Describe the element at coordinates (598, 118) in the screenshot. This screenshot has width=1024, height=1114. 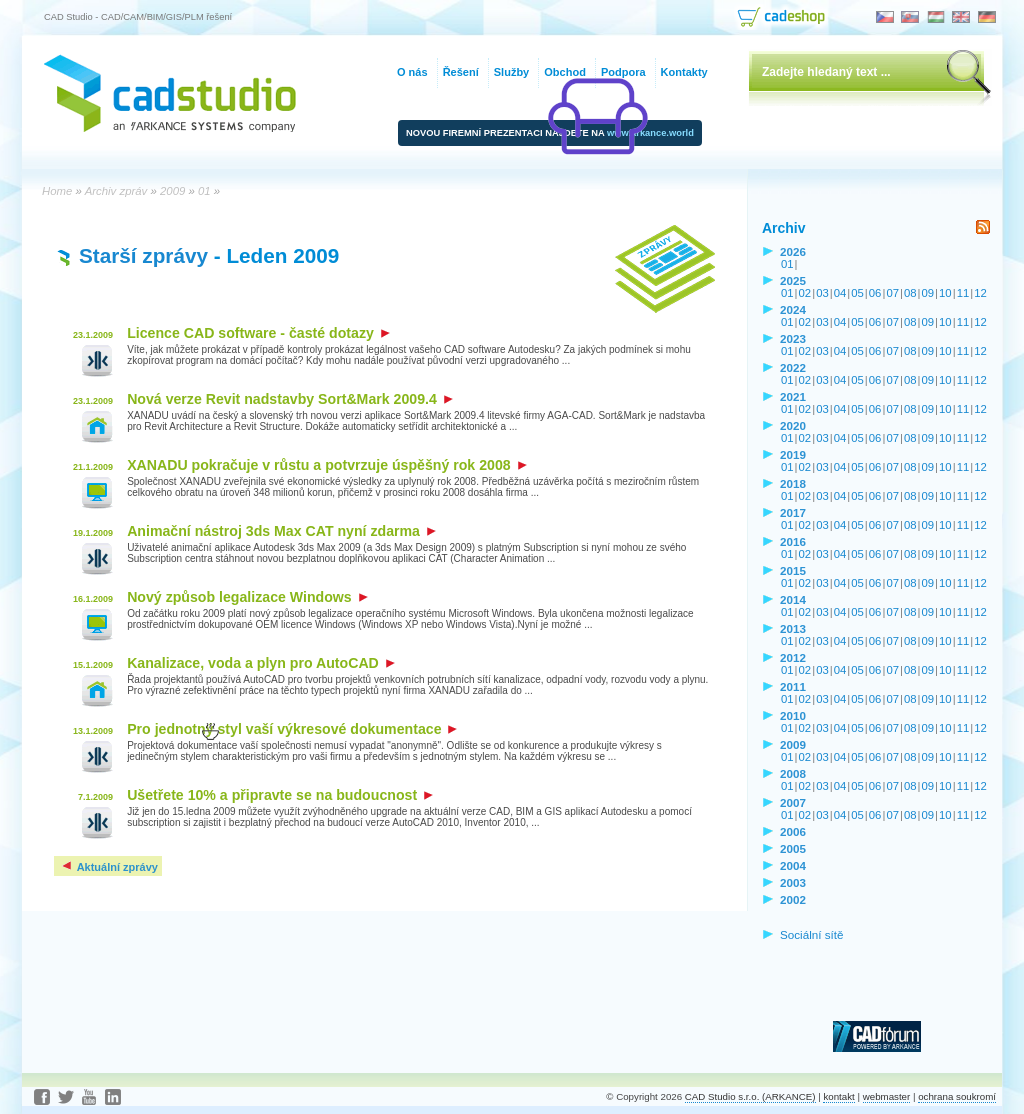
I see `browse furniture or home decor items` at that location.